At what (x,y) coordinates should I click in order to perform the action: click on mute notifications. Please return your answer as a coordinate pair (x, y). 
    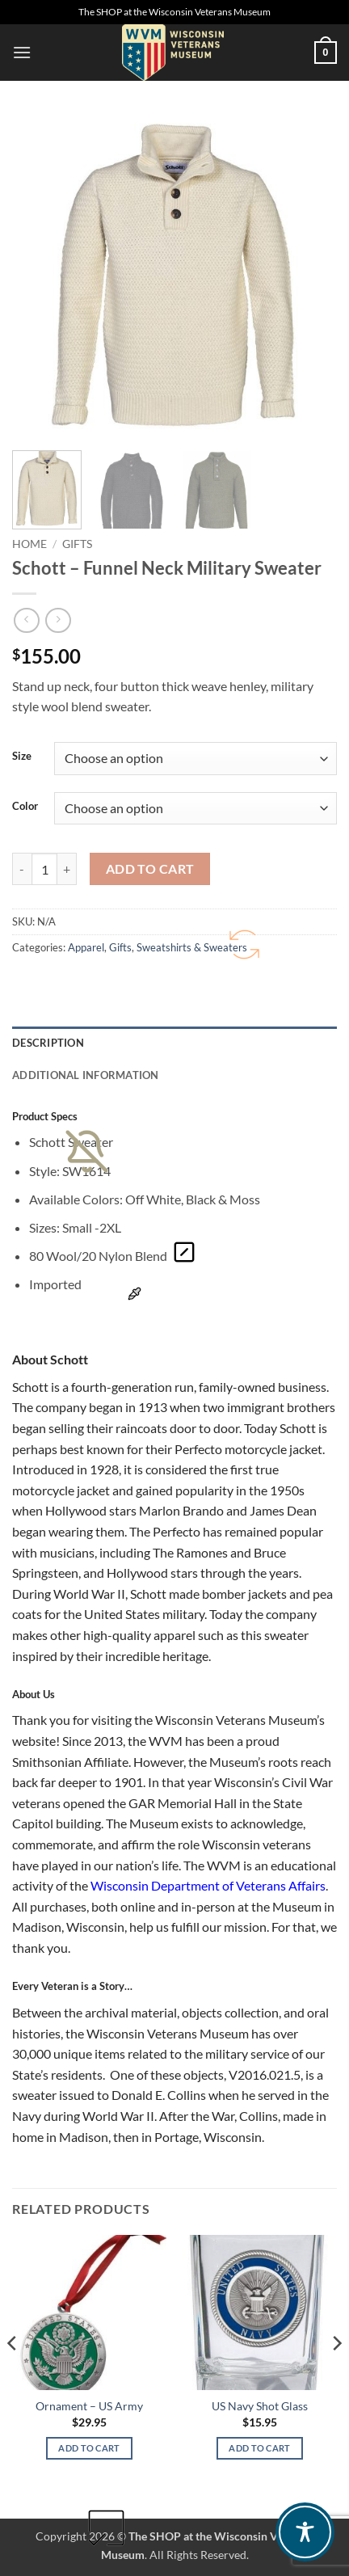
    Looking at the image, I should click on (86, 1151).